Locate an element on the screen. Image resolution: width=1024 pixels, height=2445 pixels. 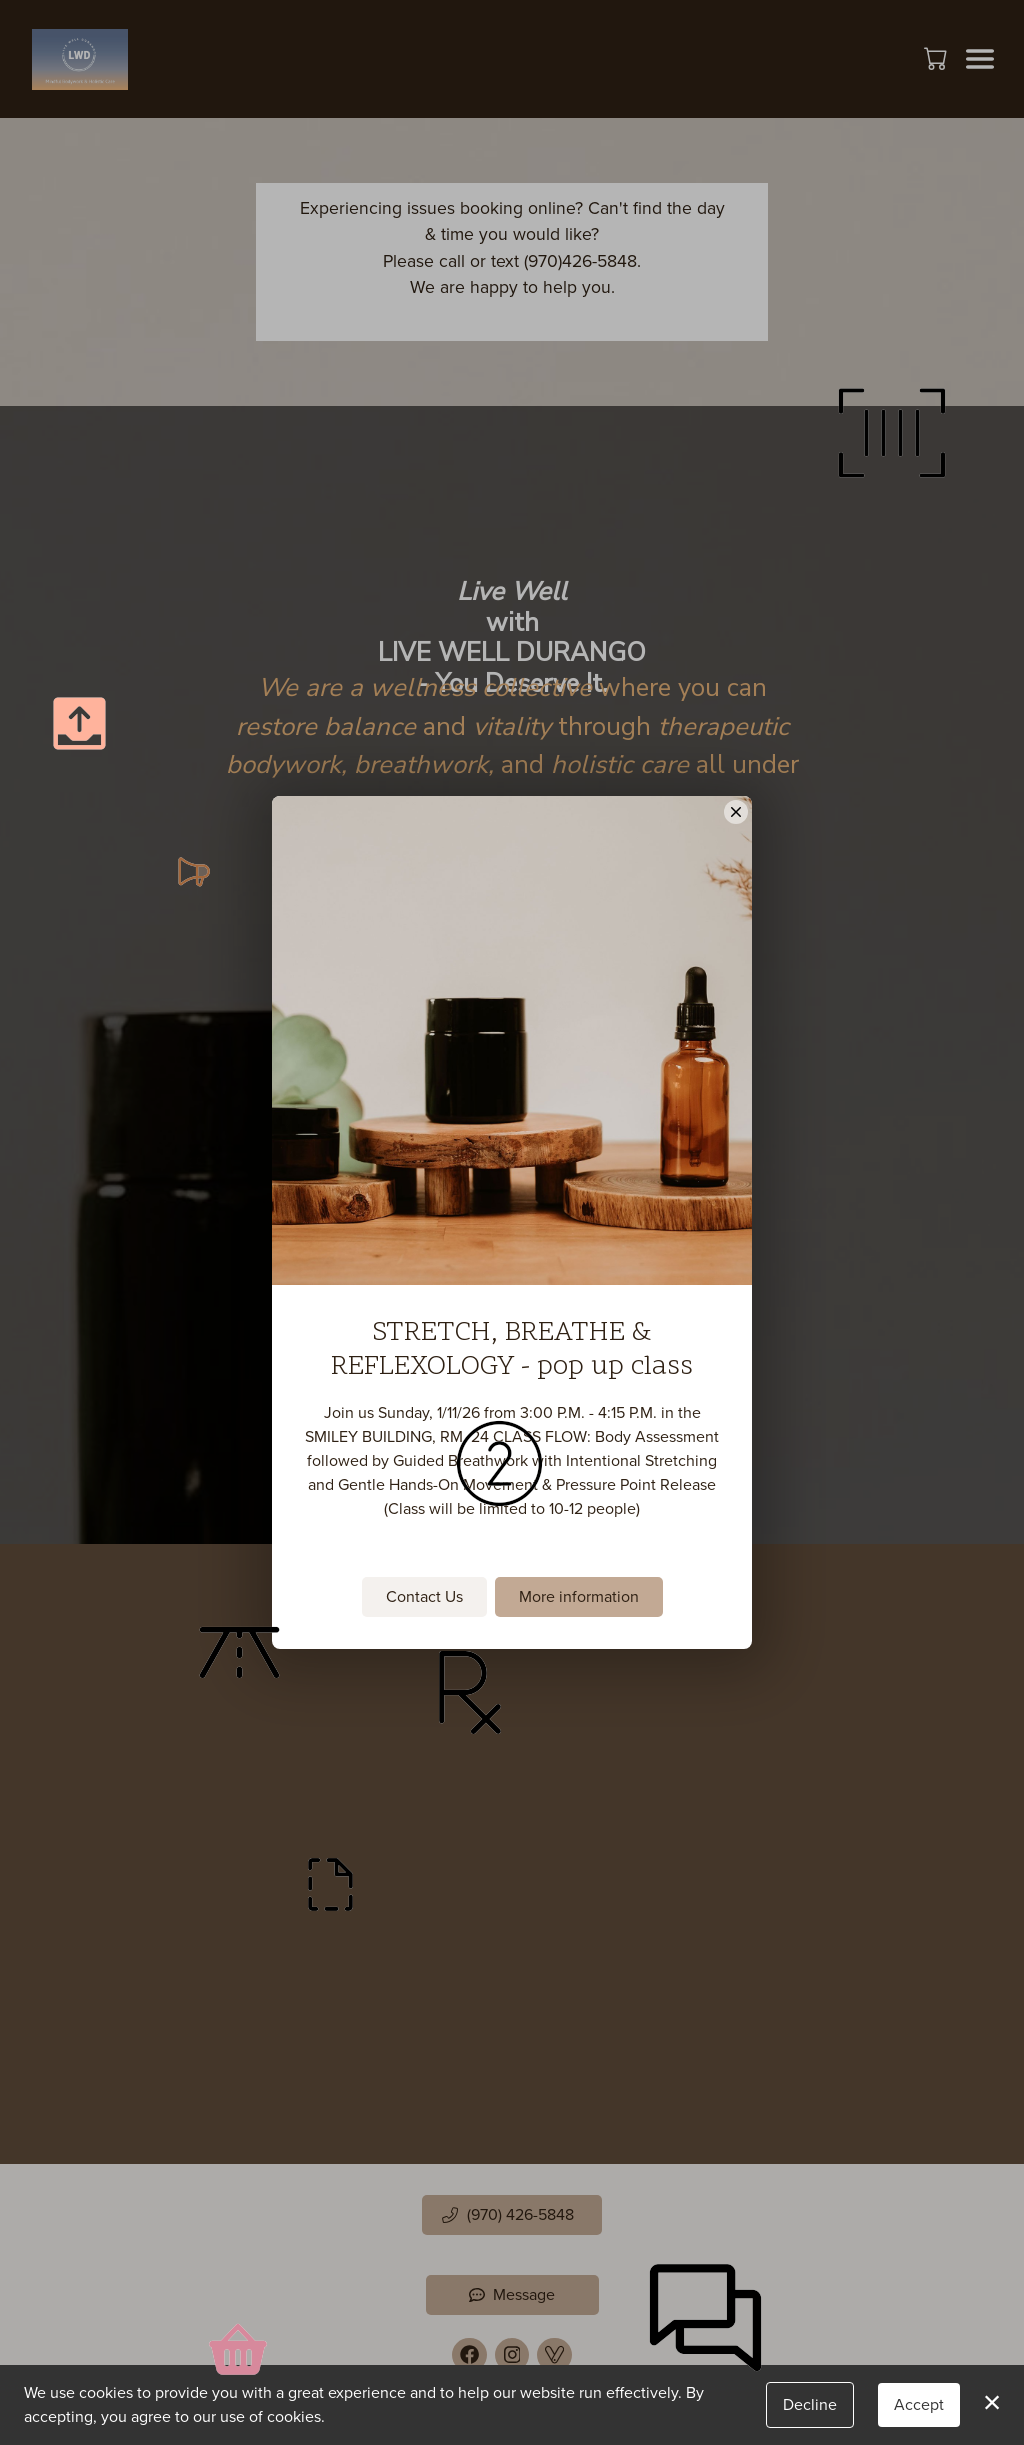
indicates step two in a multi-step process is located at coordinates (499, 1463).